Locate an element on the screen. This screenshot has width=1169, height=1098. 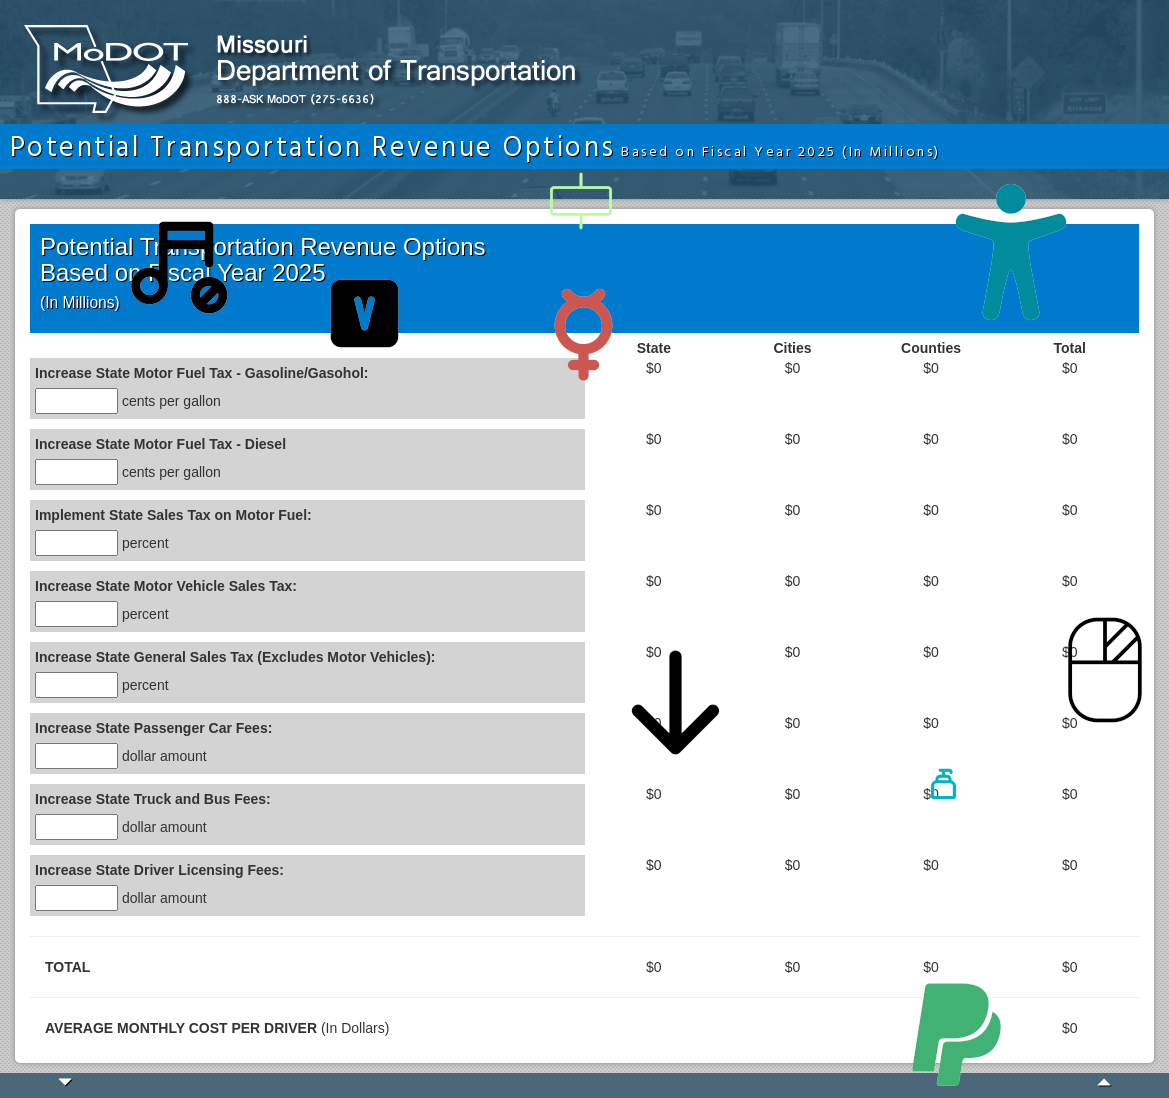
right-click action indicator is located at coordinates (1105, 670).